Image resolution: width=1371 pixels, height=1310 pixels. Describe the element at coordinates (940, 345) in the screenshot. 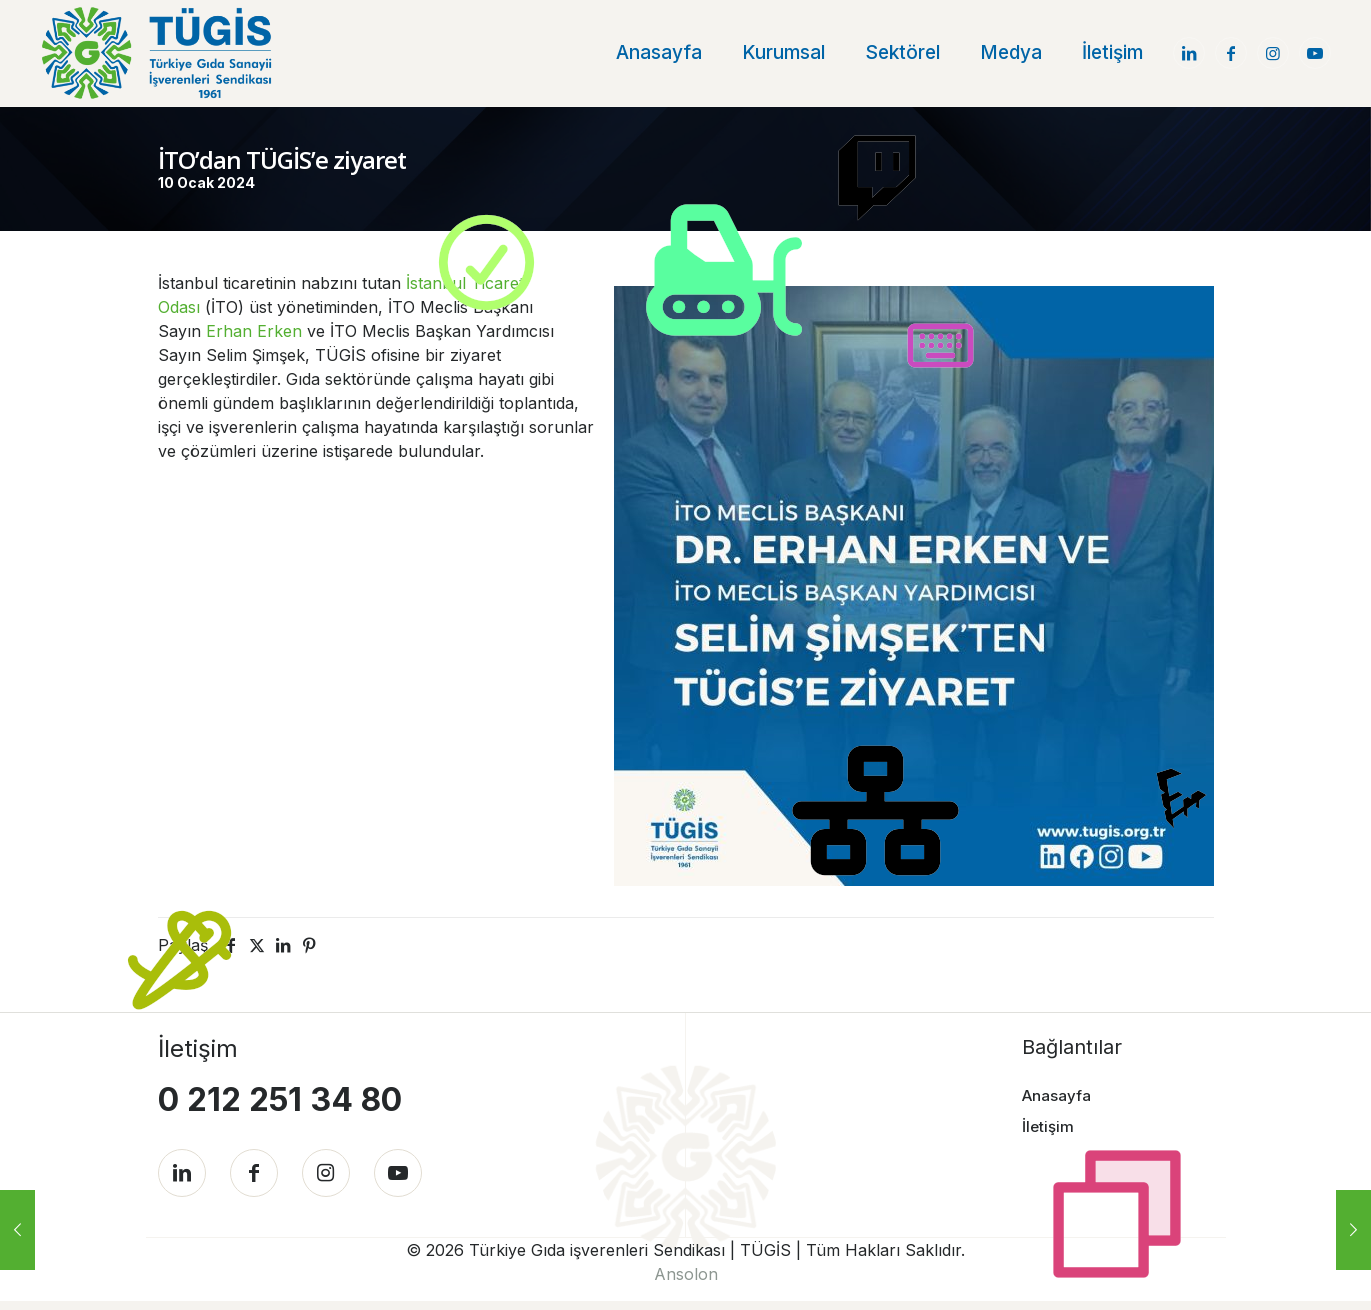

I see `open the on-screen keyboard` at that location.